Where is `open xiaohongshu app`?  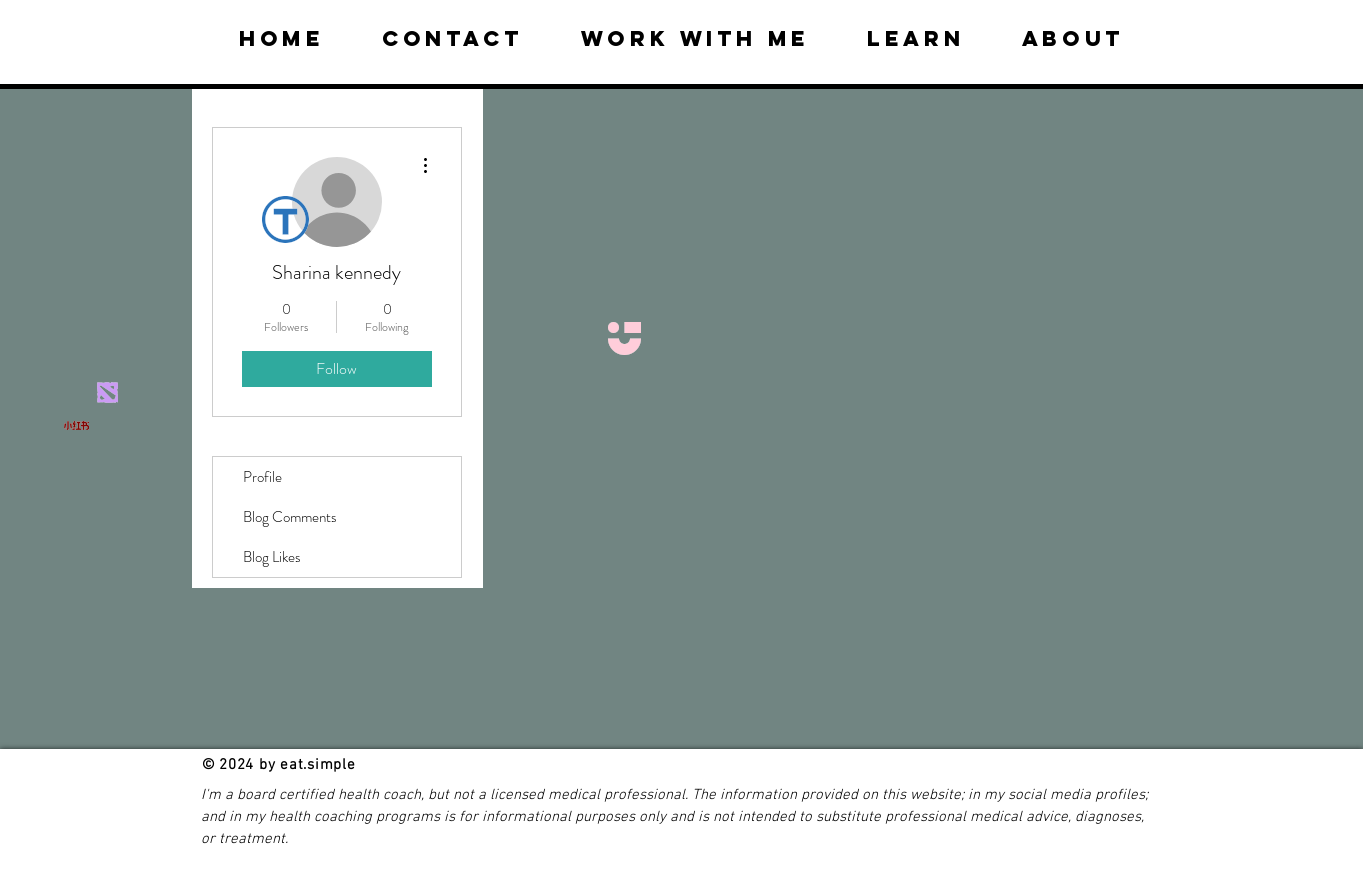
open xiaohongshu app is located at coordinates (76, 425).